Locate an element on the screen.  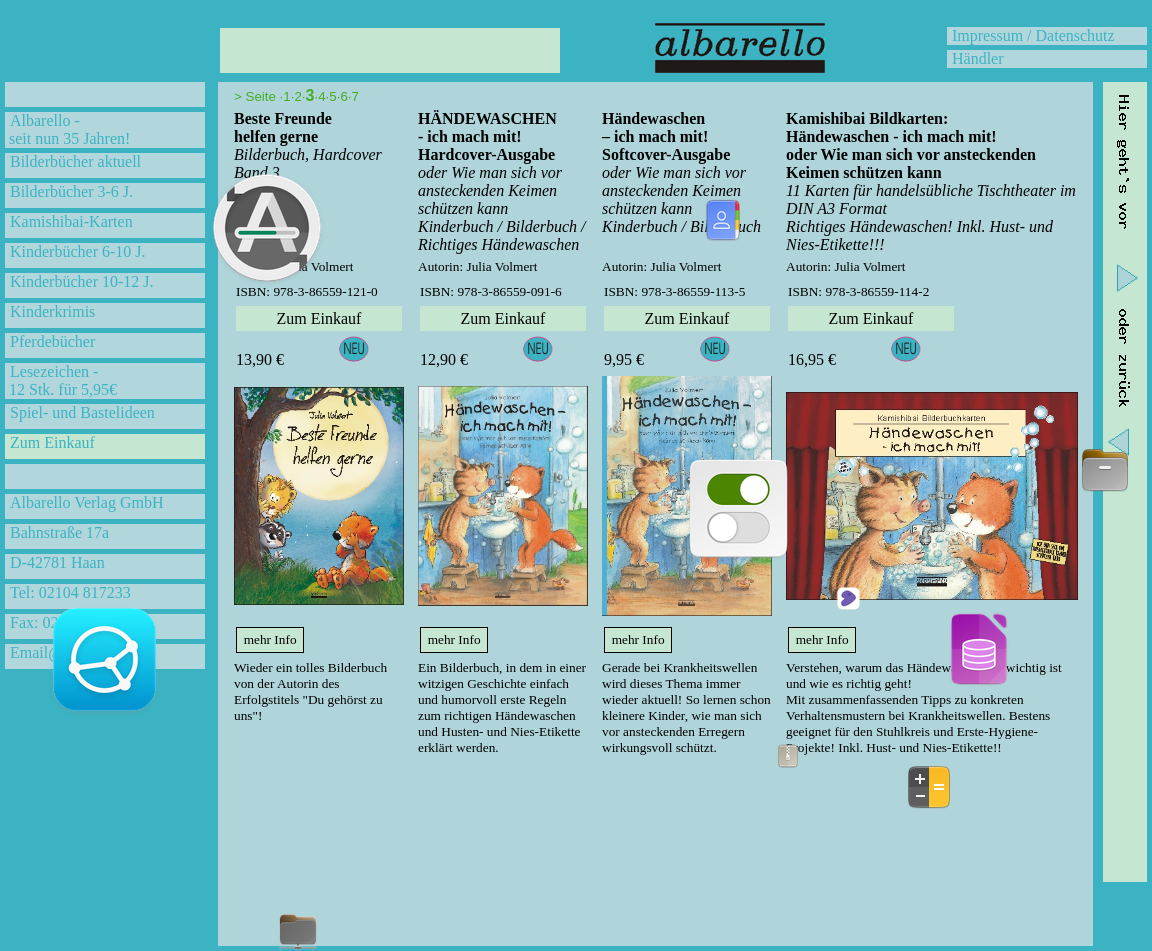
open the file manager application is located at coordinates (1105, 470).